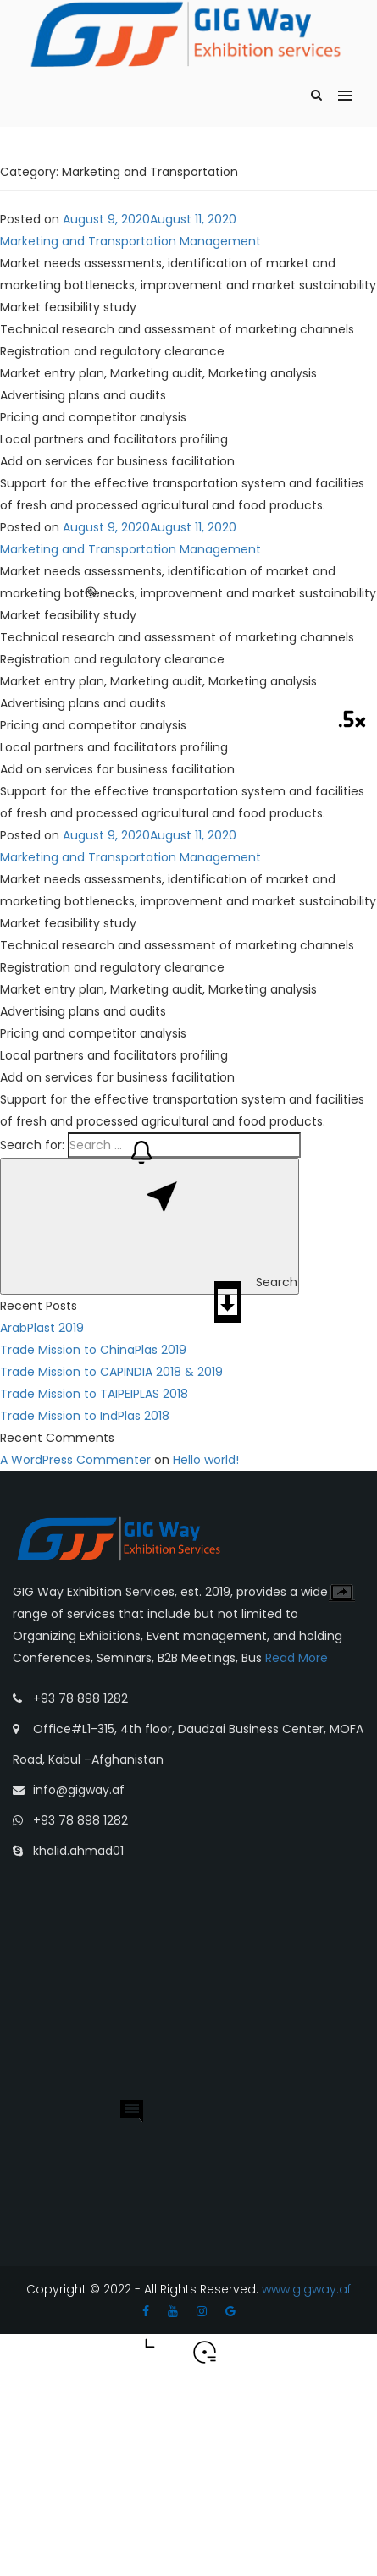 The width and height of the screenshot is (377, 2576). I want to click on view issue tracking history, so click(204, 2352).